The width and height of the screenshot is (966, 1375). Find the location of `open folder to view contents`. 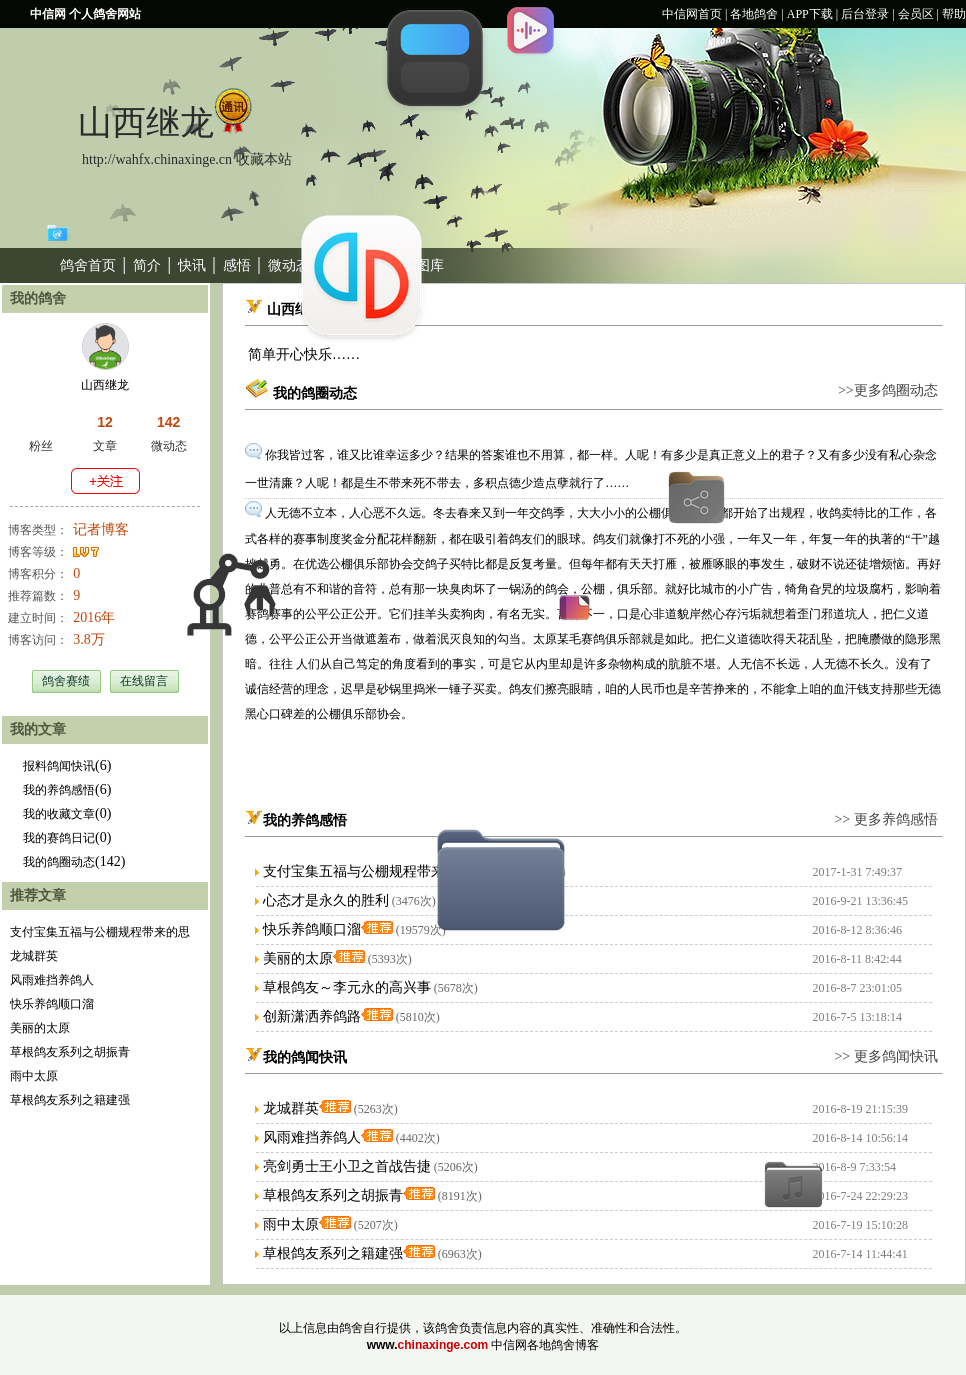

open folder to view contents is located at coordinates (501, 880).